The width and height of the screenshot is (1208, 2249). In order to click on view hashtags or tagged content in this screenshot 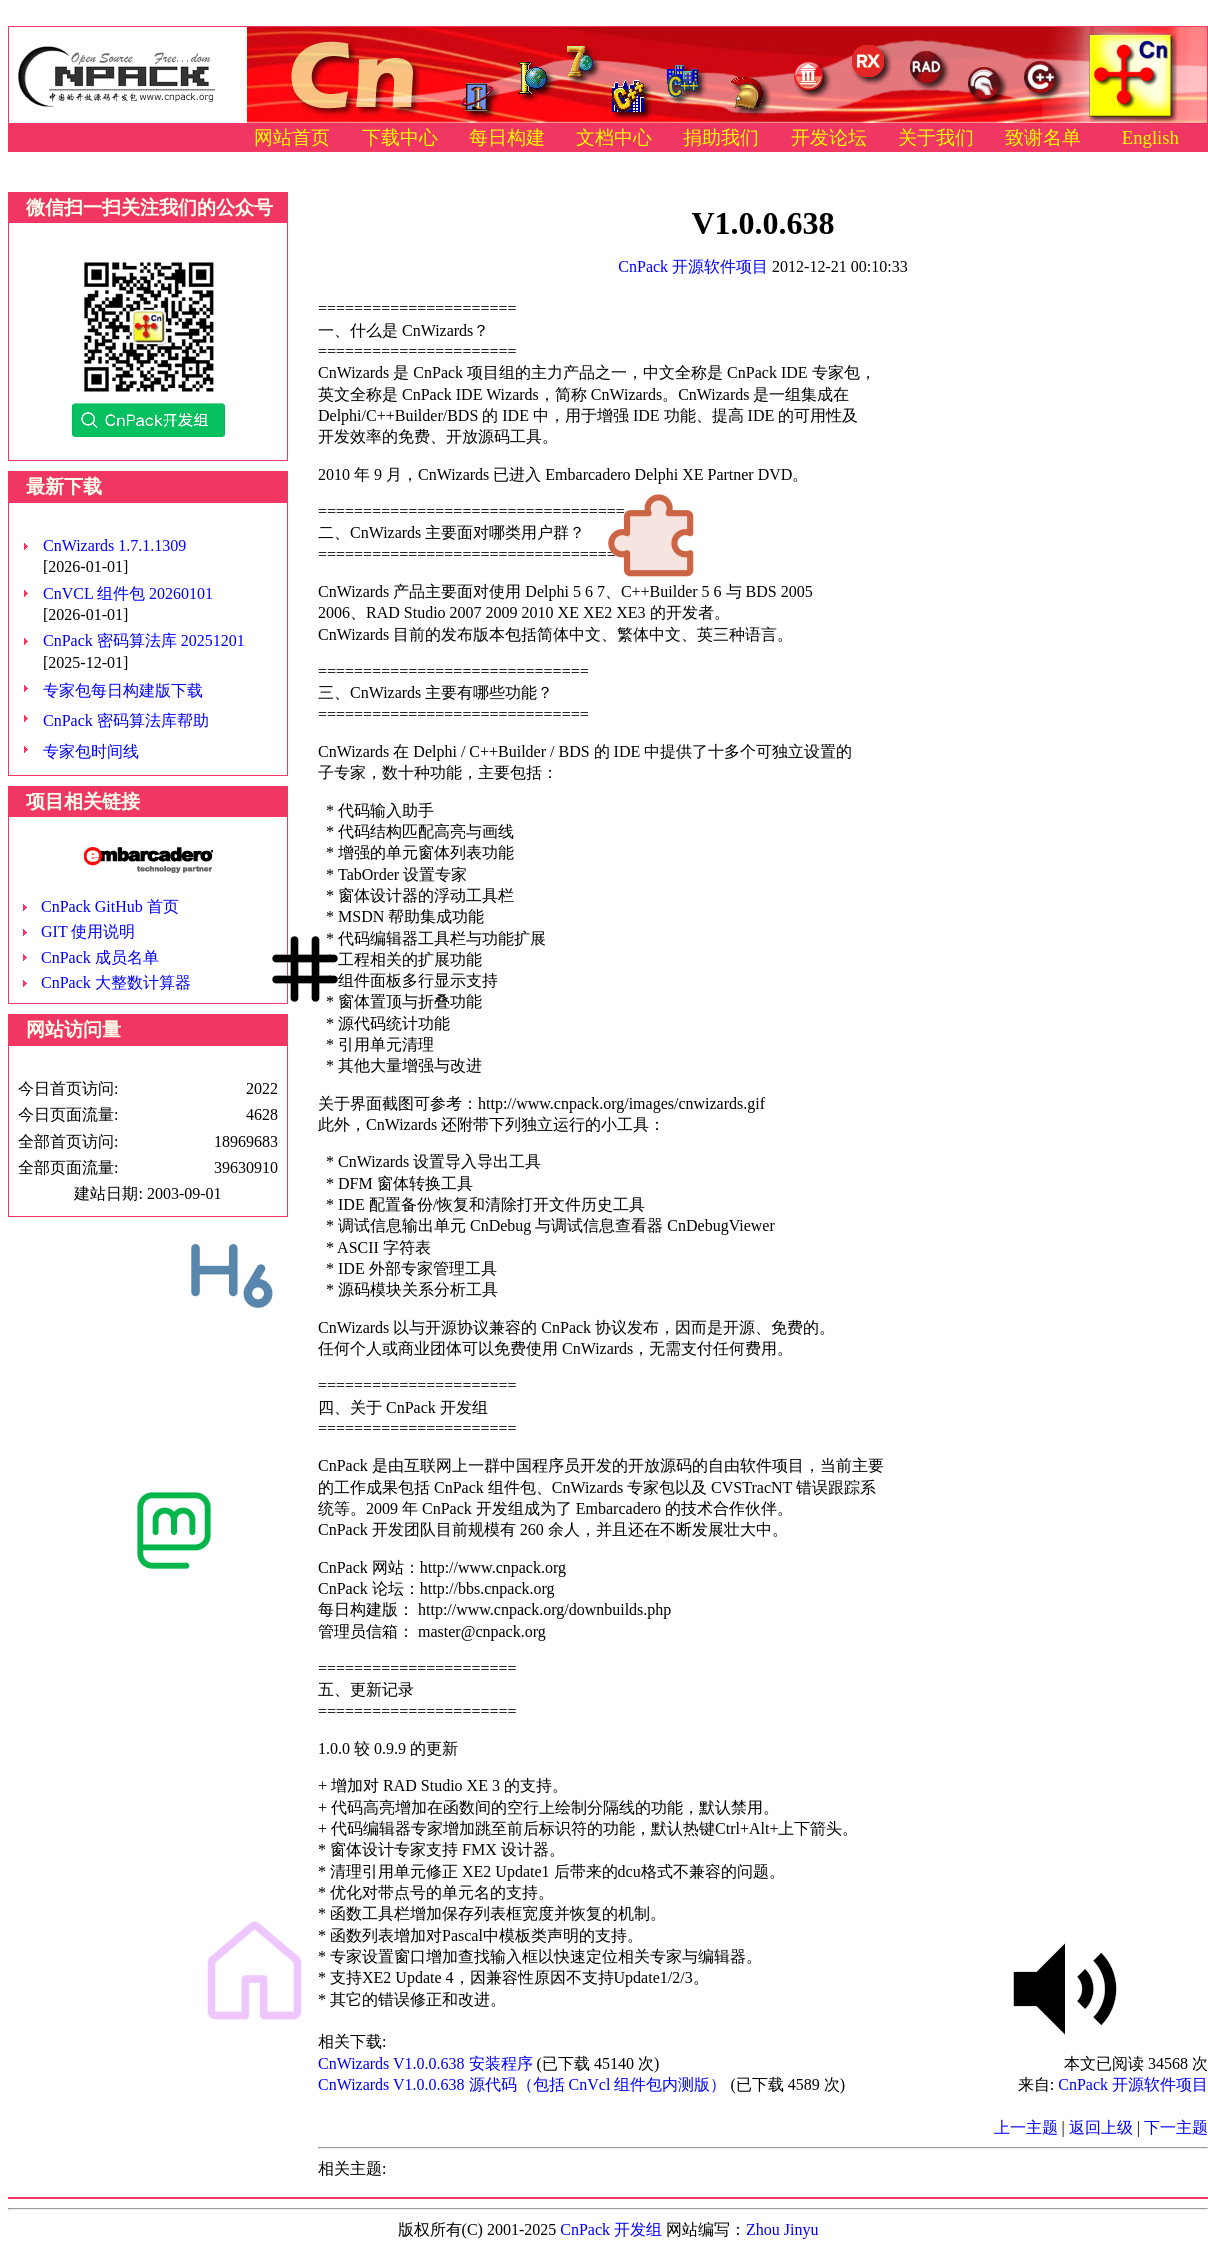, I will do `click(305, 969)`.